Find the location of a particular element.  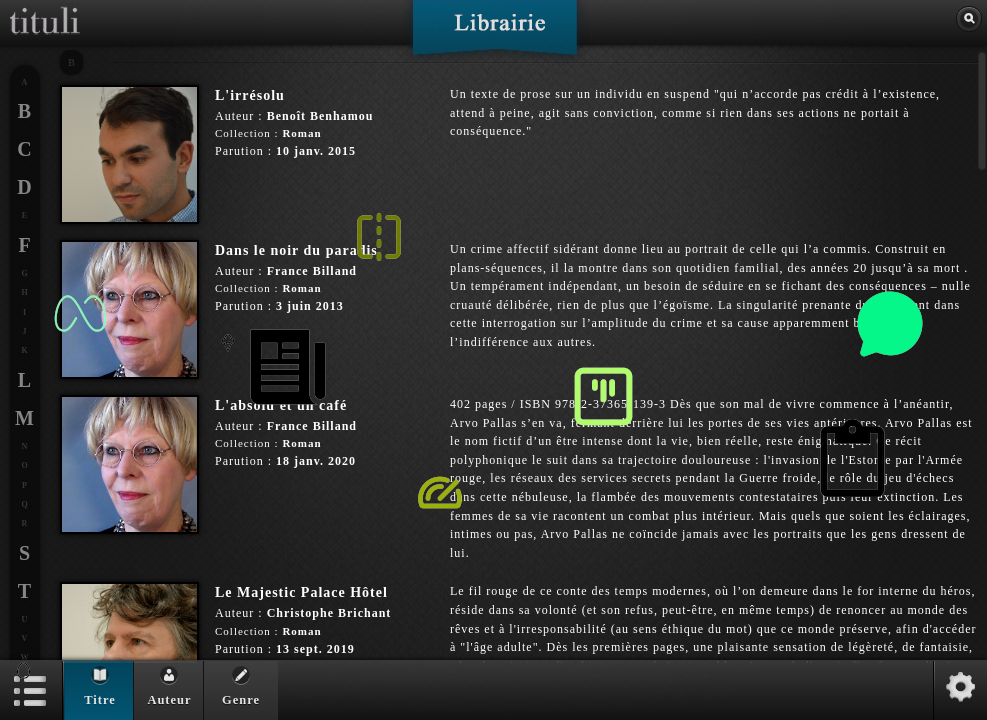

Meta company logo is located at coordinates (80, 313).